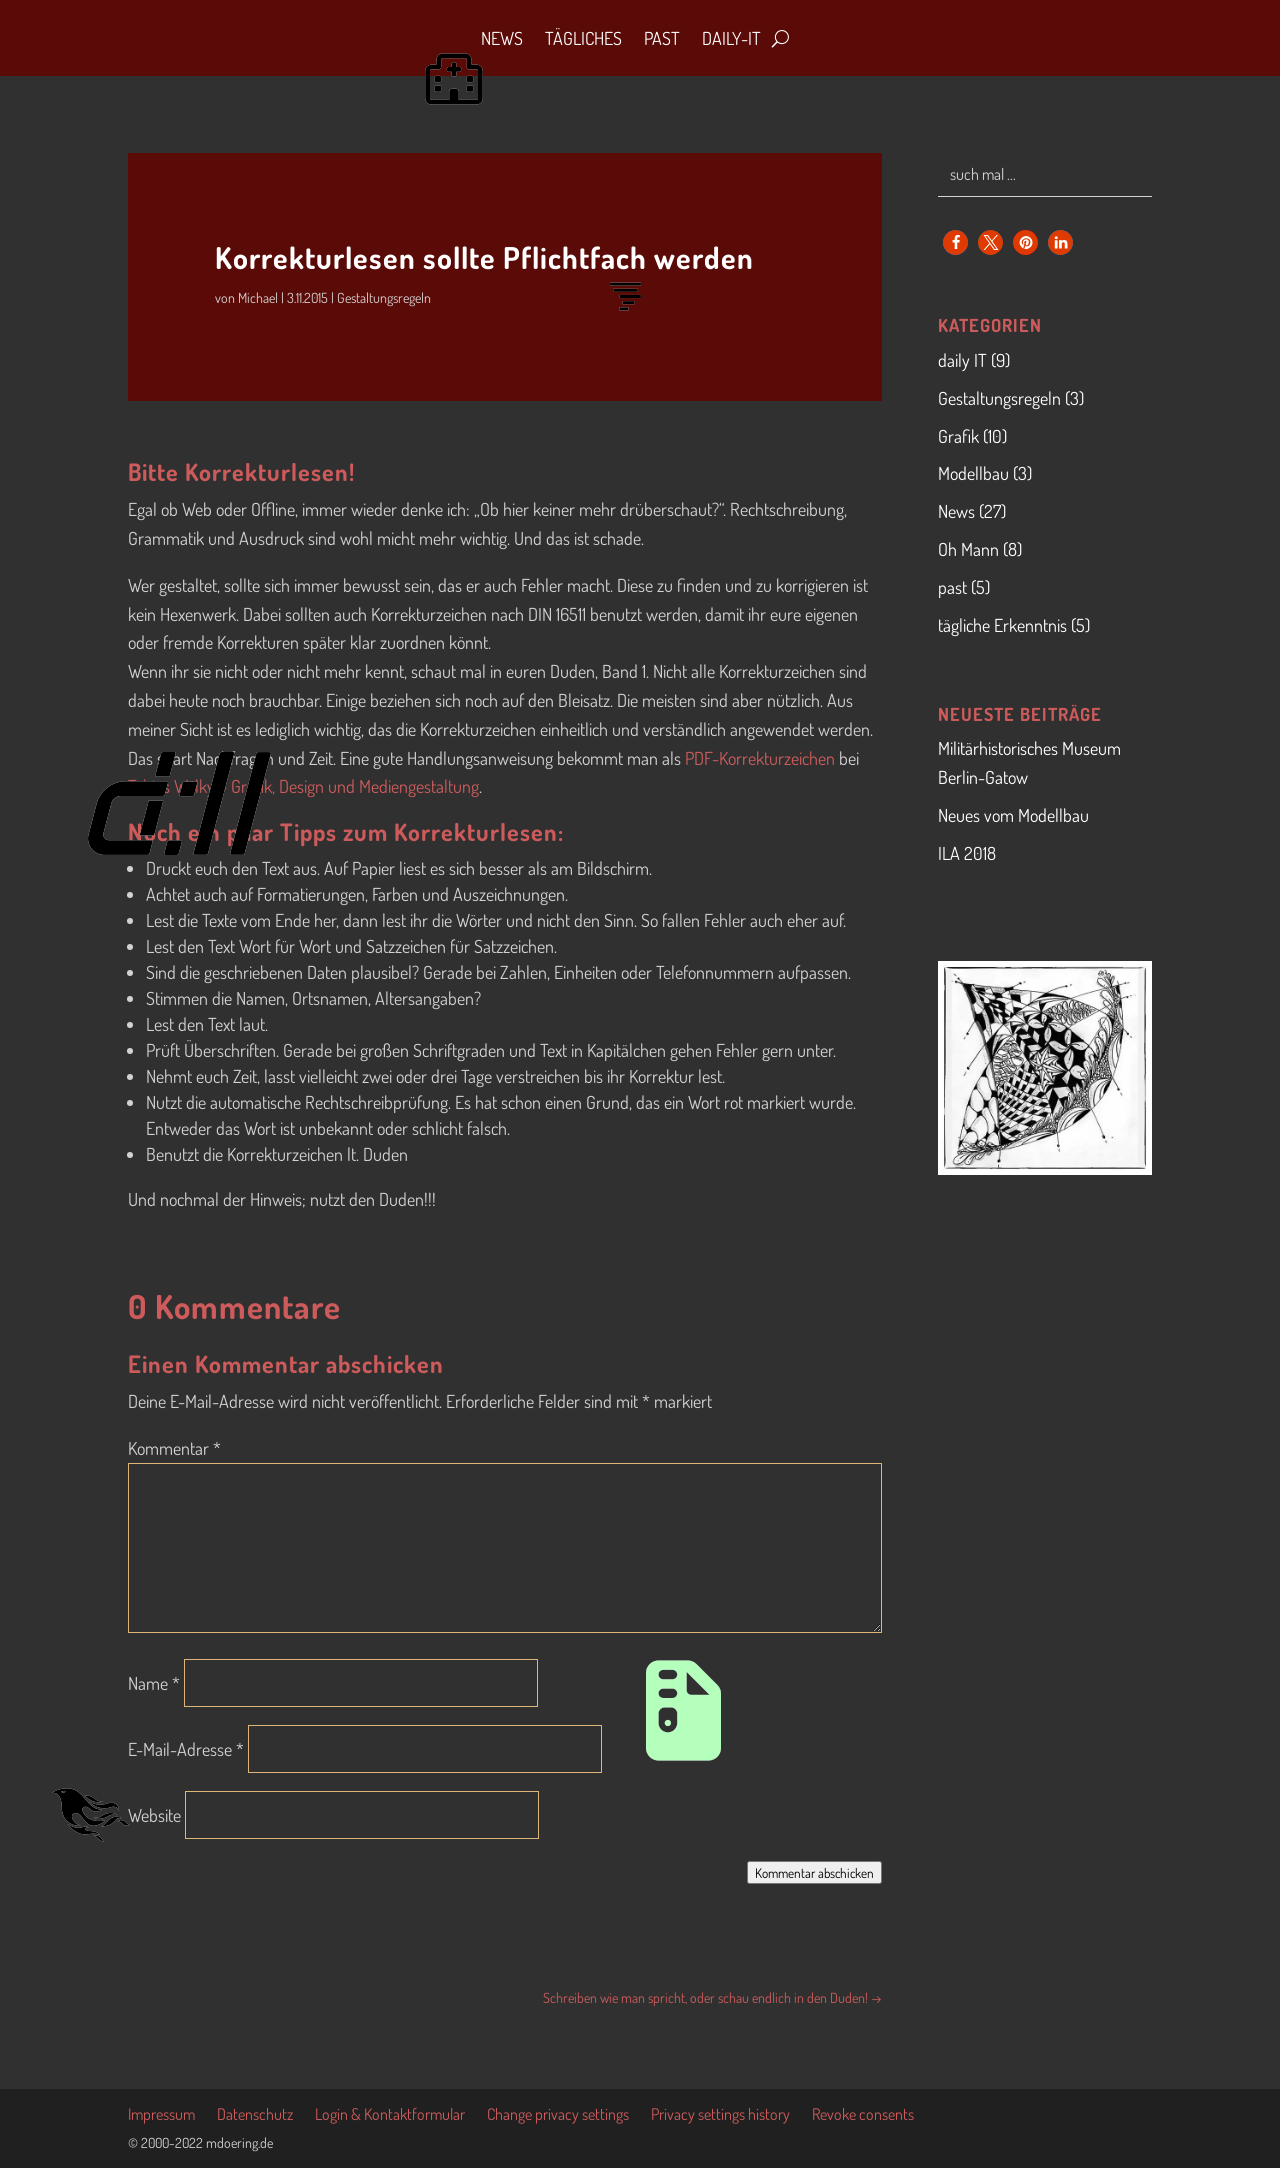  What do you see at coordinates (683, 1710) in the screenshot?
I see `view or open a compressed archive file` at bounding box center [683, 1710].